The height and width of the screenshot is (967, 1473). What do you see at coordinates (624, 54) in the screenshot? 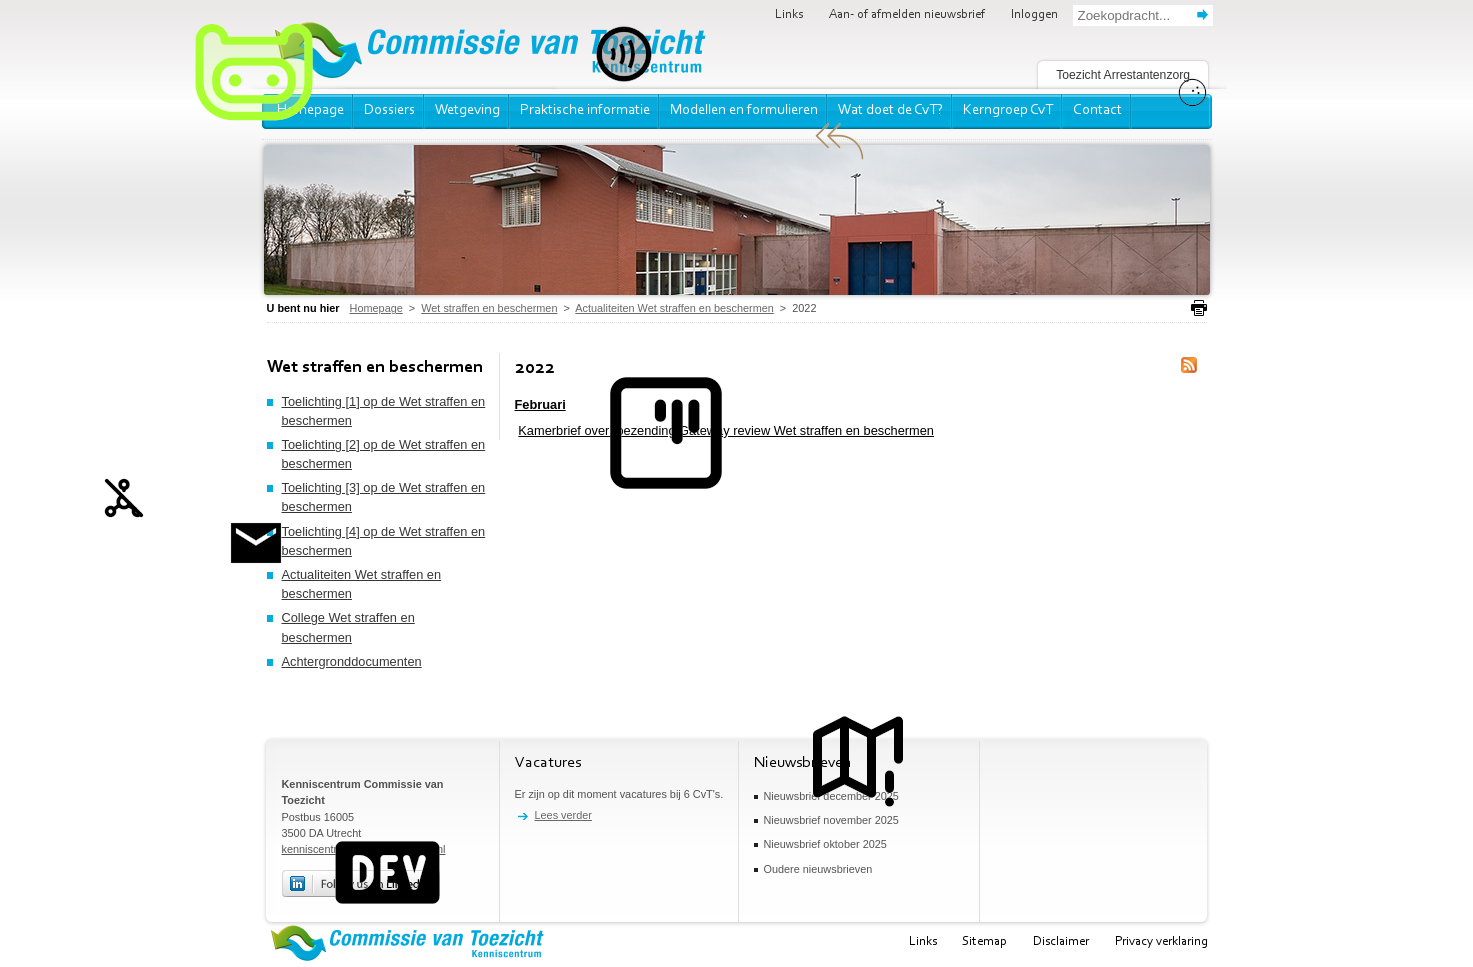
I see `tap to pay with contactless payment` at bounding box center [624, 54].